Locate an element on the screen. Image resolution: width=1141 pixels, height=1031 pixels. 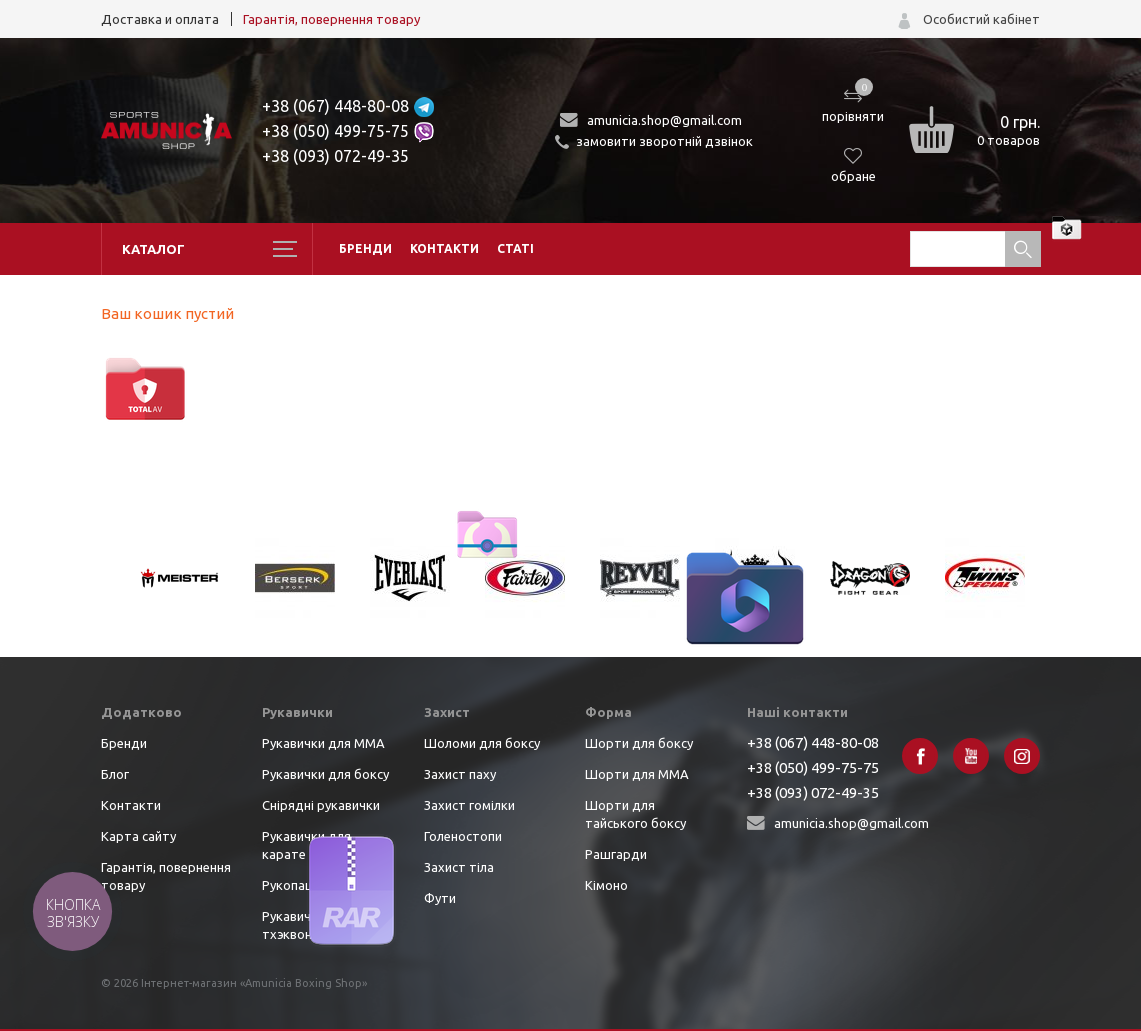
open TotalAV antivirus program folder is located at coordinates (145, 391).